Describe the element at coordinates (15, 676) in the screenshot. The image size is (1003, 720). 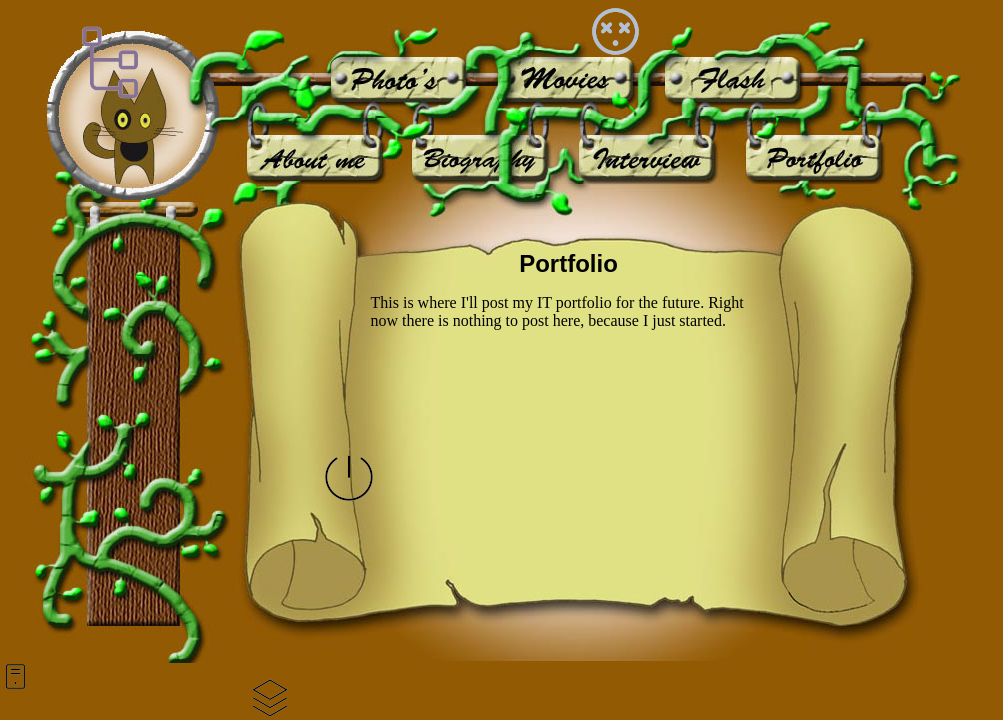
I see `access desktop computer or server settings` at that location.